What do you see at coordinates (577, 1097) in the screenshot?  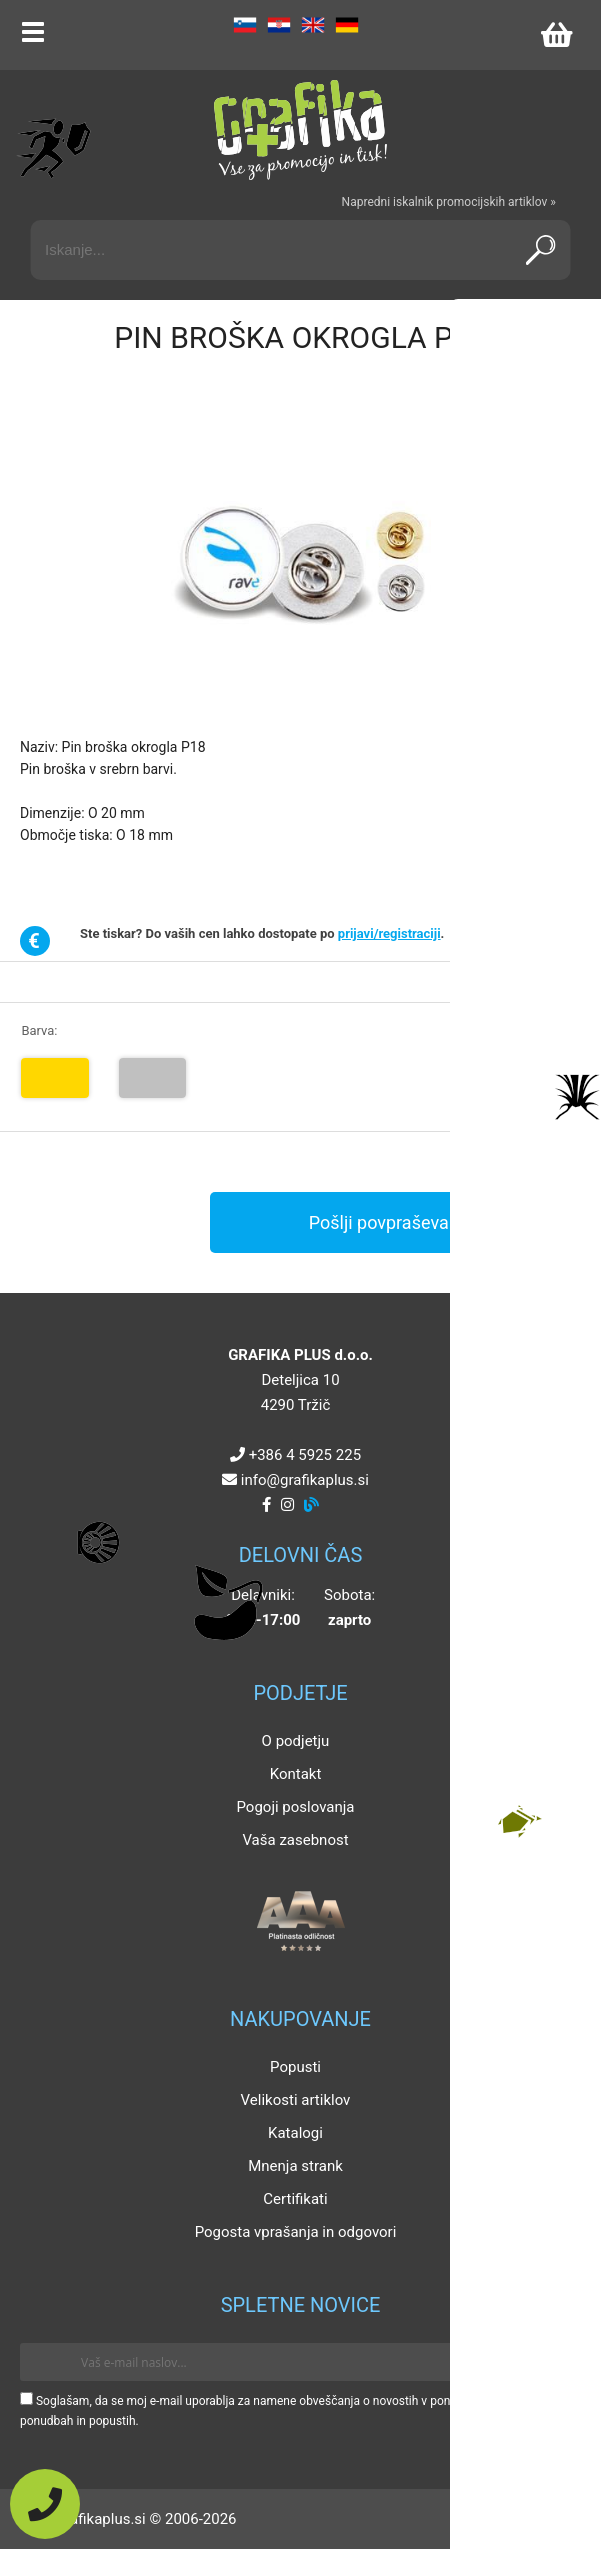 I see `indicates volcanic activity or hazard in a game` at bounding box center [577, 1097].